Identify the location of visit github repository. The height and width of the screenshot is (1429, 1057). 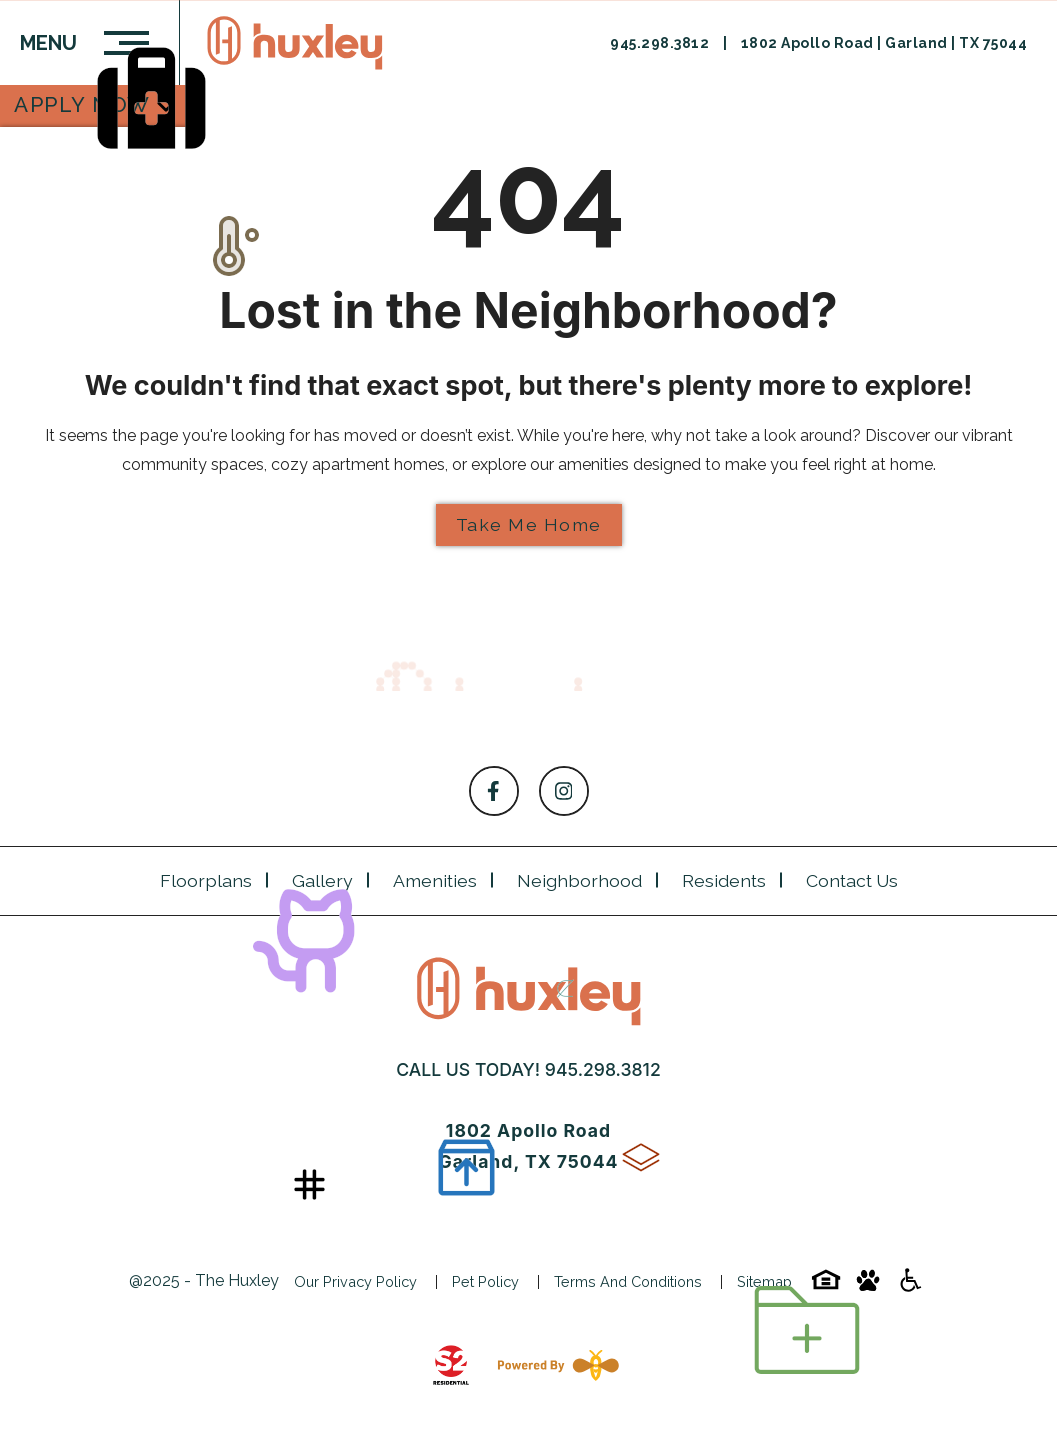
(312, 939).